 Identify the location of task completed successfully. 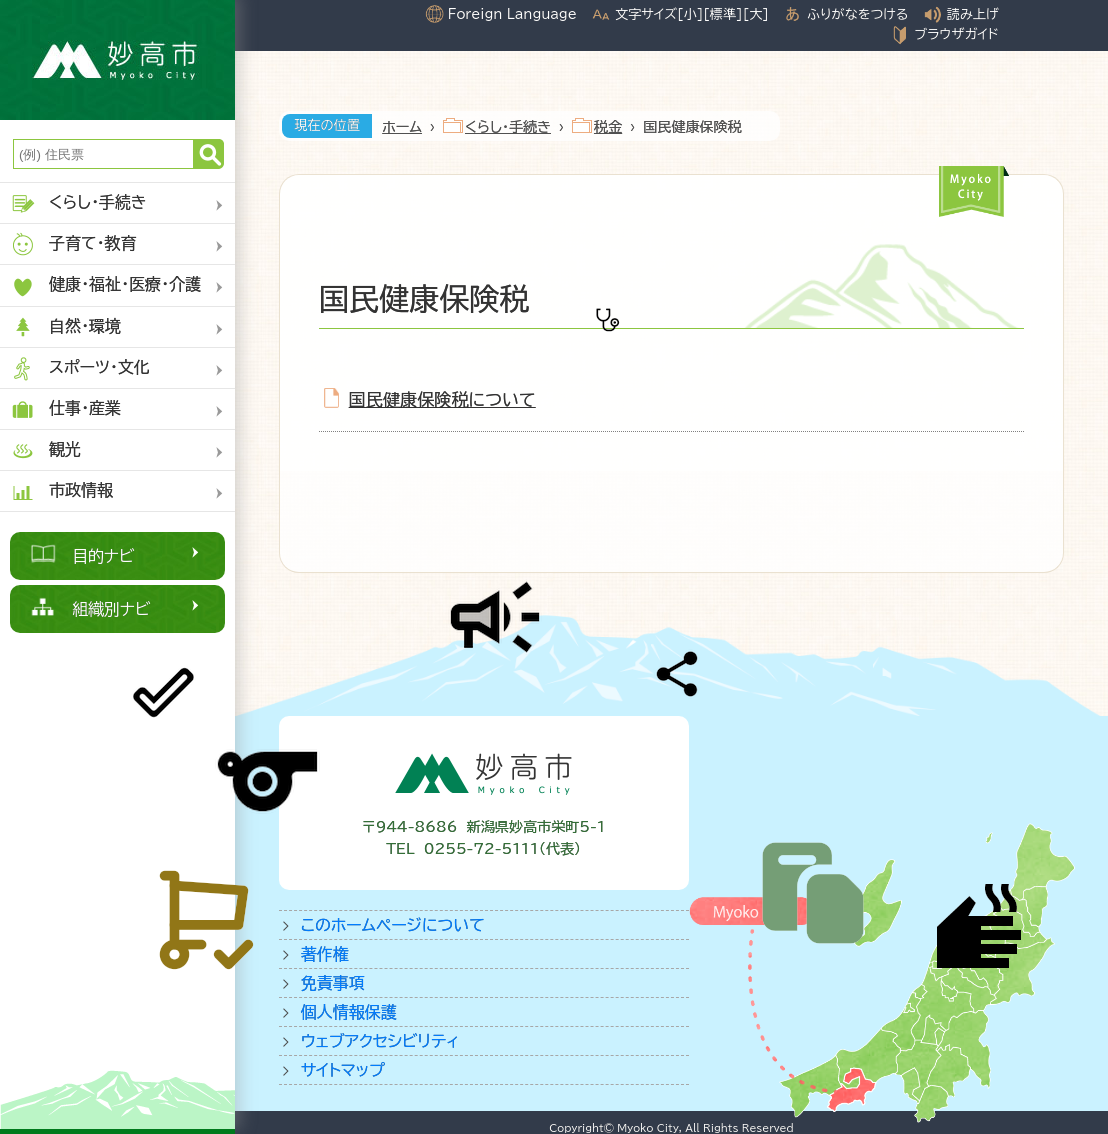
(163, 692).